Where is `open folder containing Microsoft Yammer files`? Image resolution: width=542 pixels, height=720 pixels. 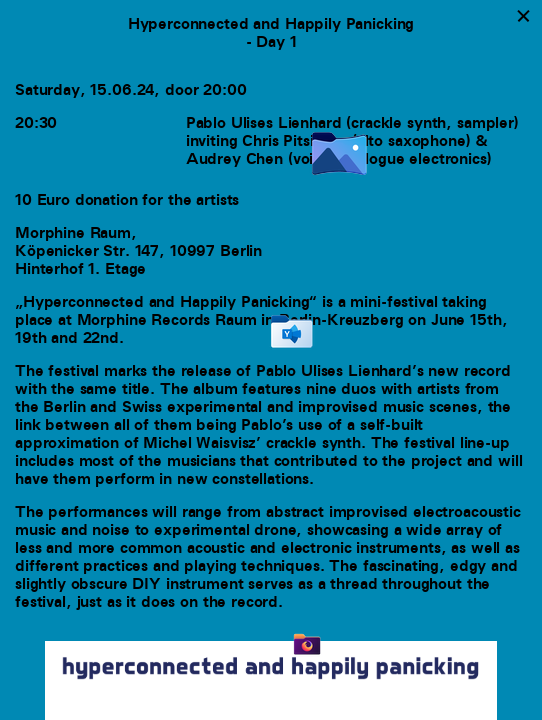 open folder containing Microsoft Yammer files is located at coordinates (291, 332).